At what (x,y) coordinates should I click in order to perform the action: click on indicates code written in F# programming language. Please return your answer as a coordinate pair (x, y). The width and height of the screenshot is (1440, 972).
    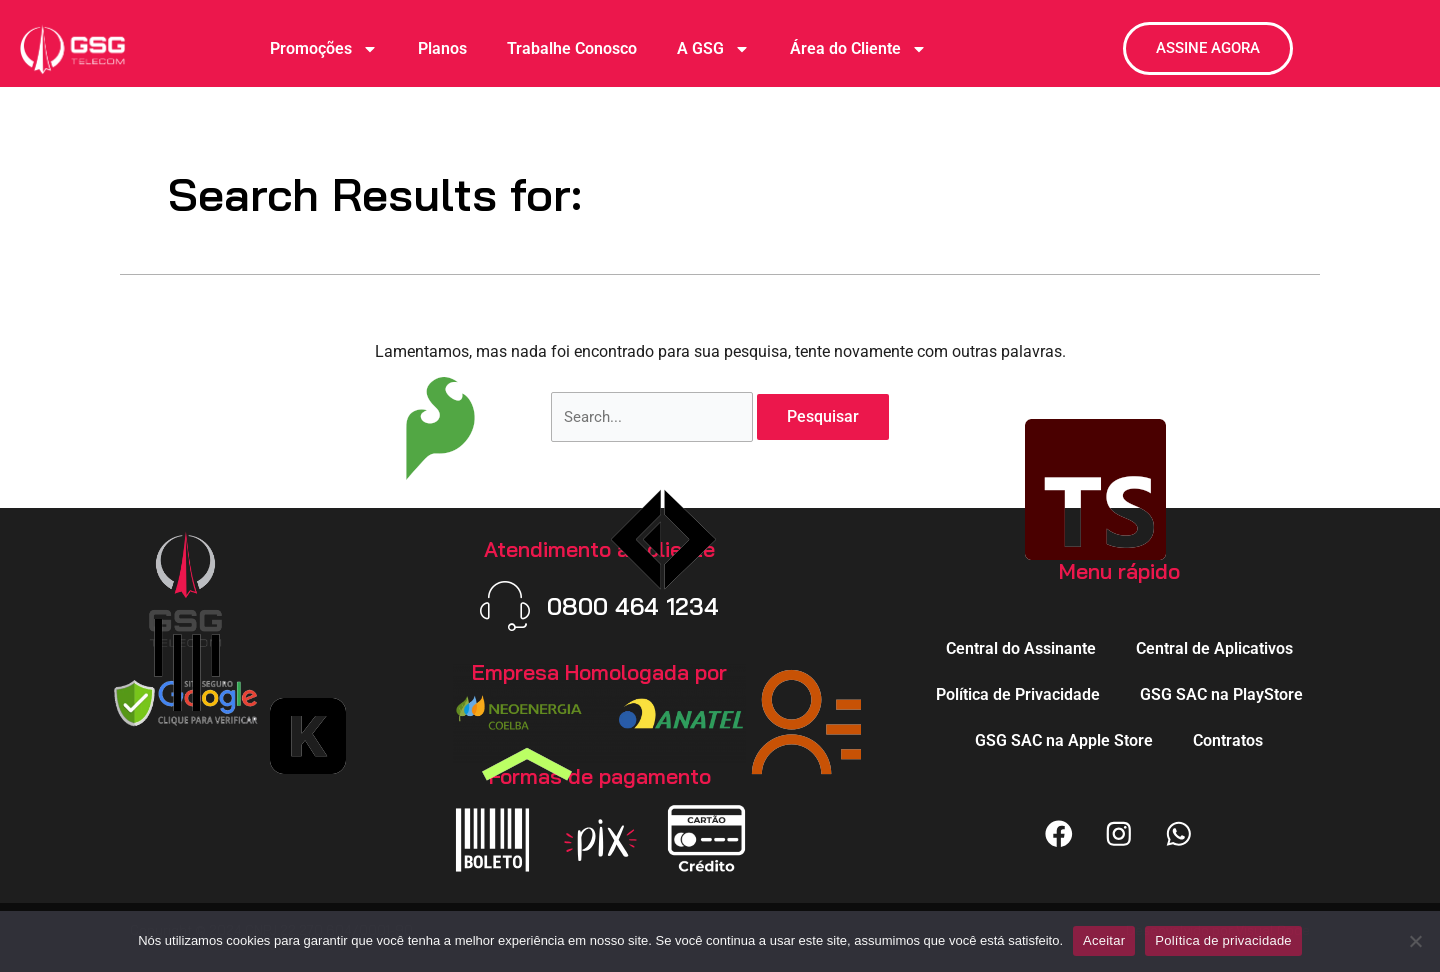
    Looking at the image, I should click on (663, 539).